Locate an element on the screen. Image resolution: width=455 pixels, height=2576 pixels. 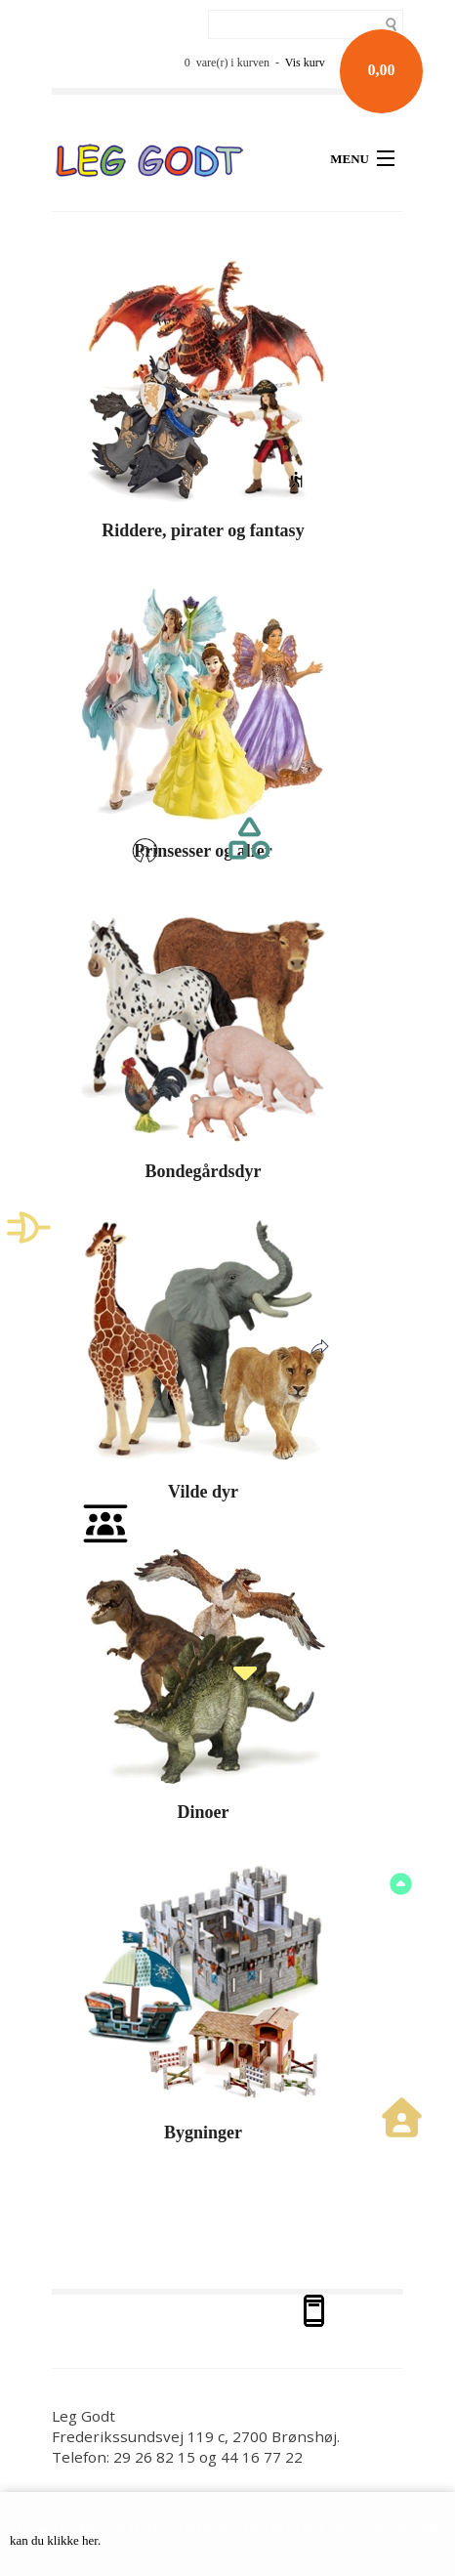
scroll to top of page is located at coordinates (400, 1883).